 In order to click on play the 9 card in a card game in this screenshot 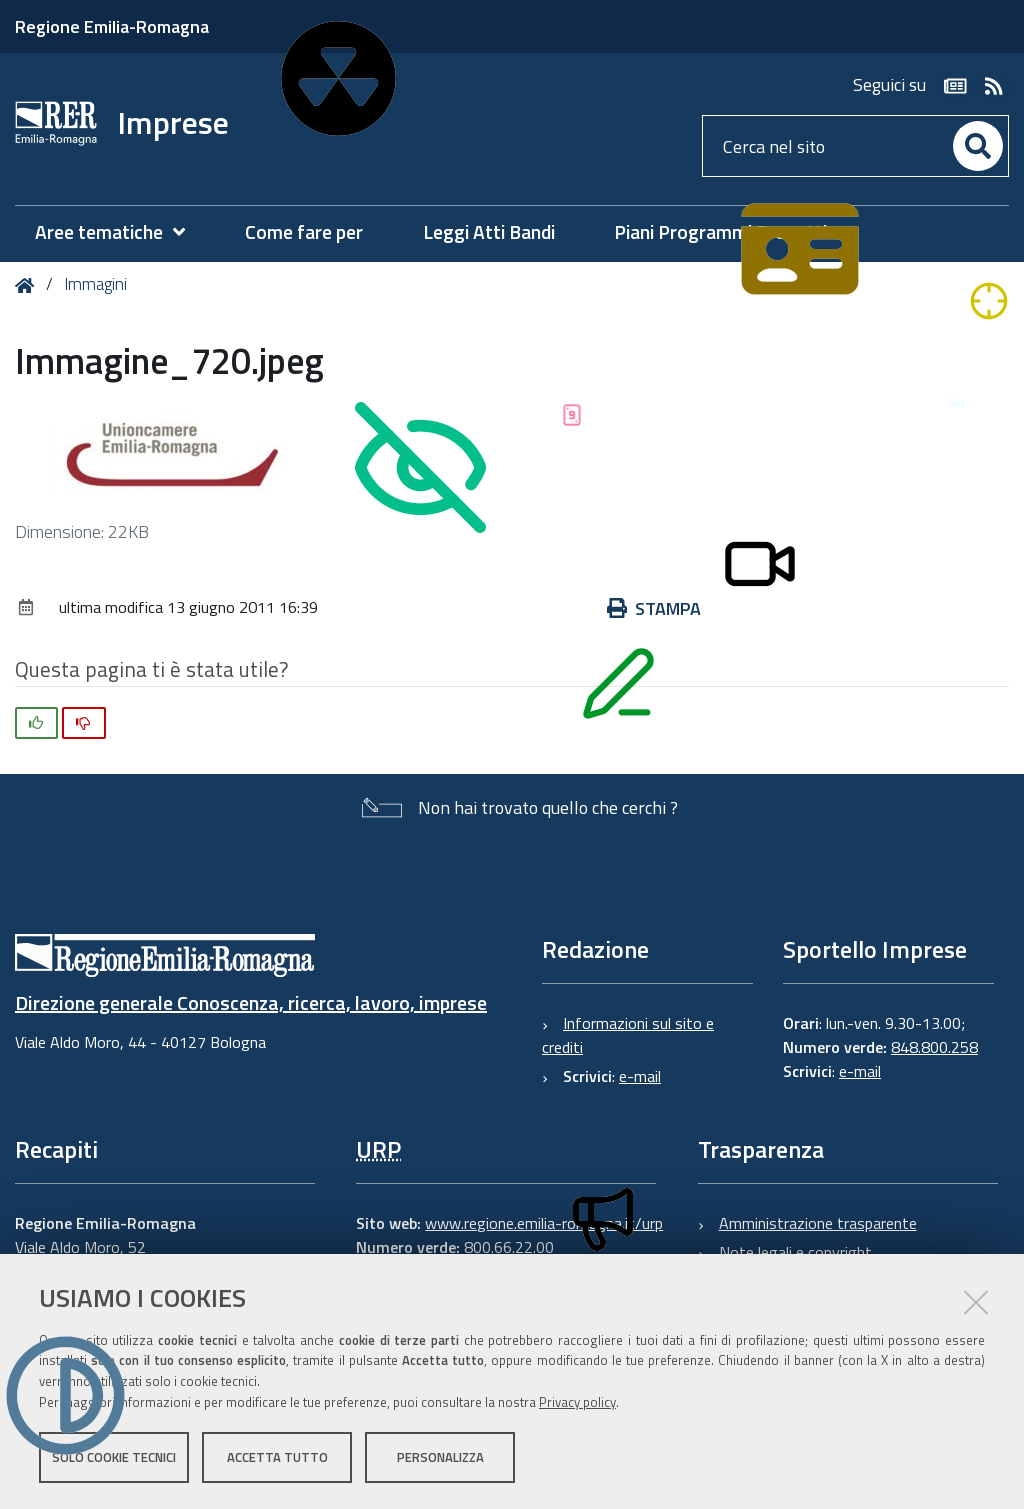, I will do `click(572, 415)`.